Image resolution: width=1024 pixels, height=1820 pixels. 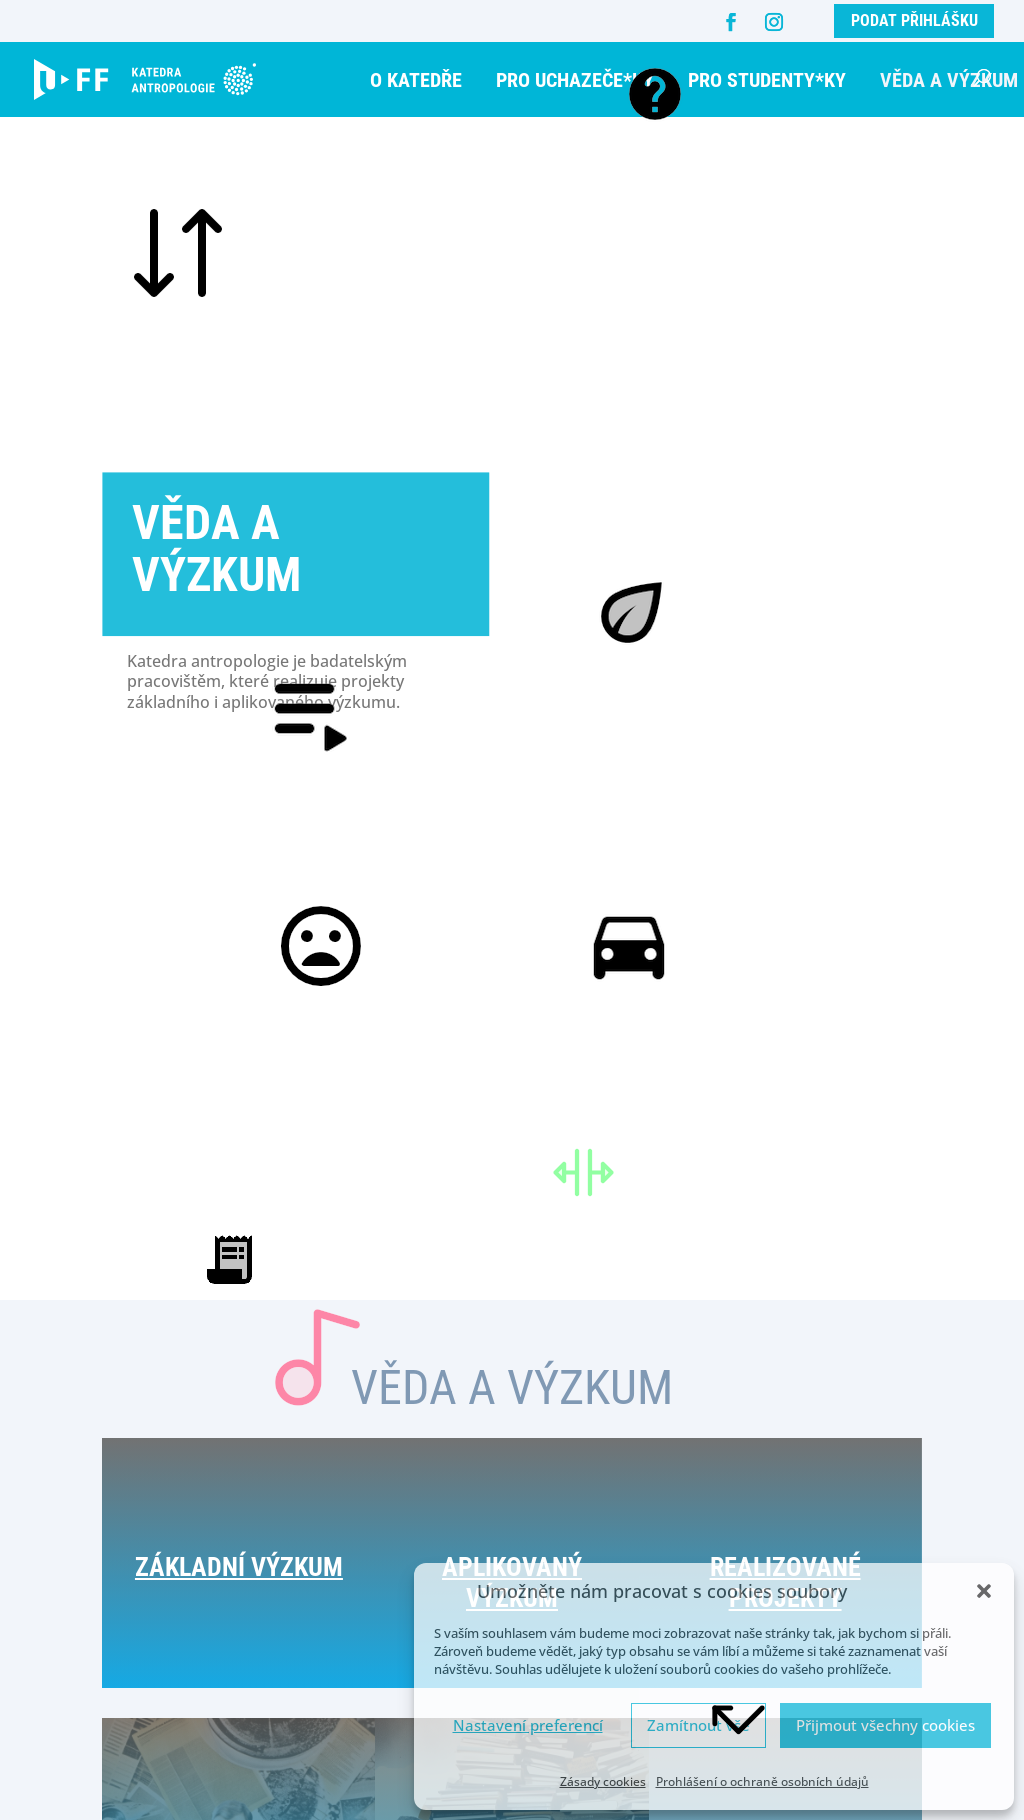 What do you see at coordinates (229, 1259) in the screenshot?
I see `view receipt or transaction details` at bounding box center [229, 1259].